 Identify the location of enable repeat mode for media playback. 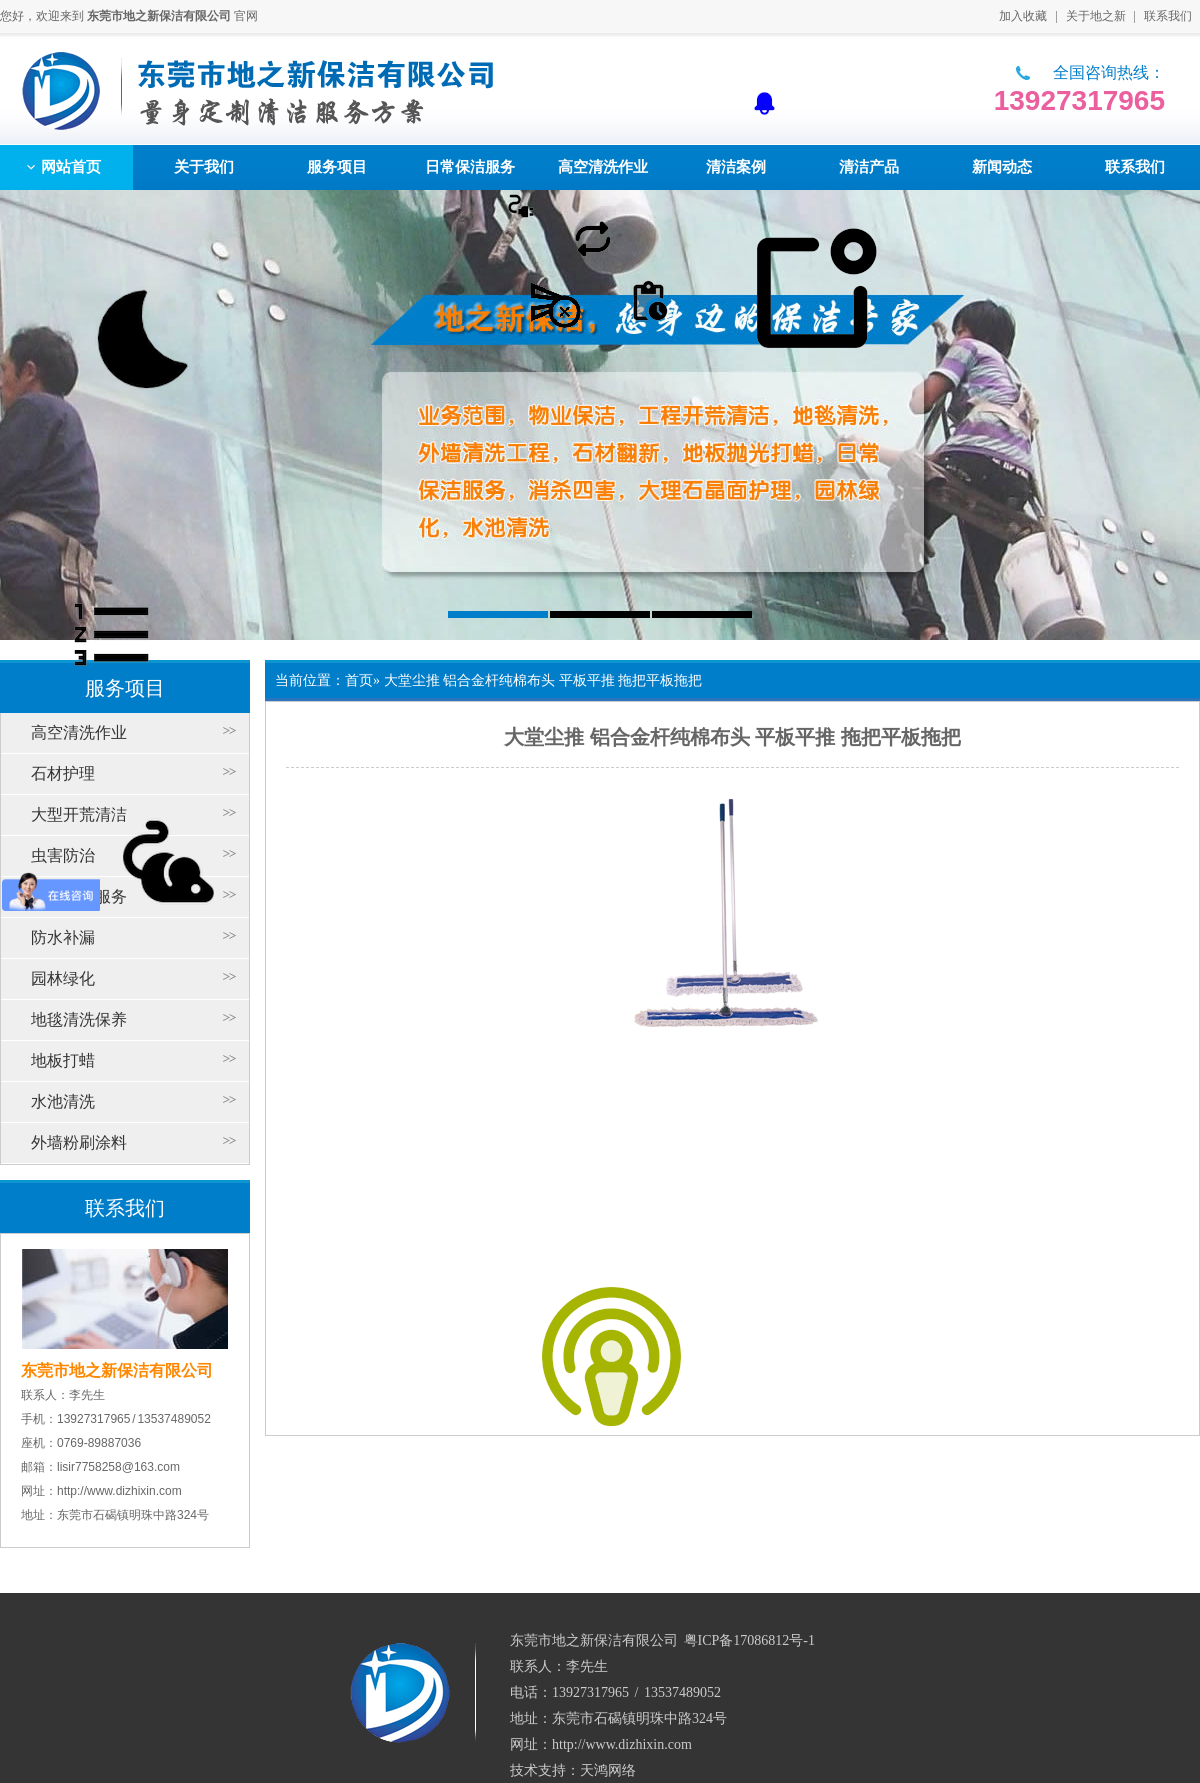
(593, 239).